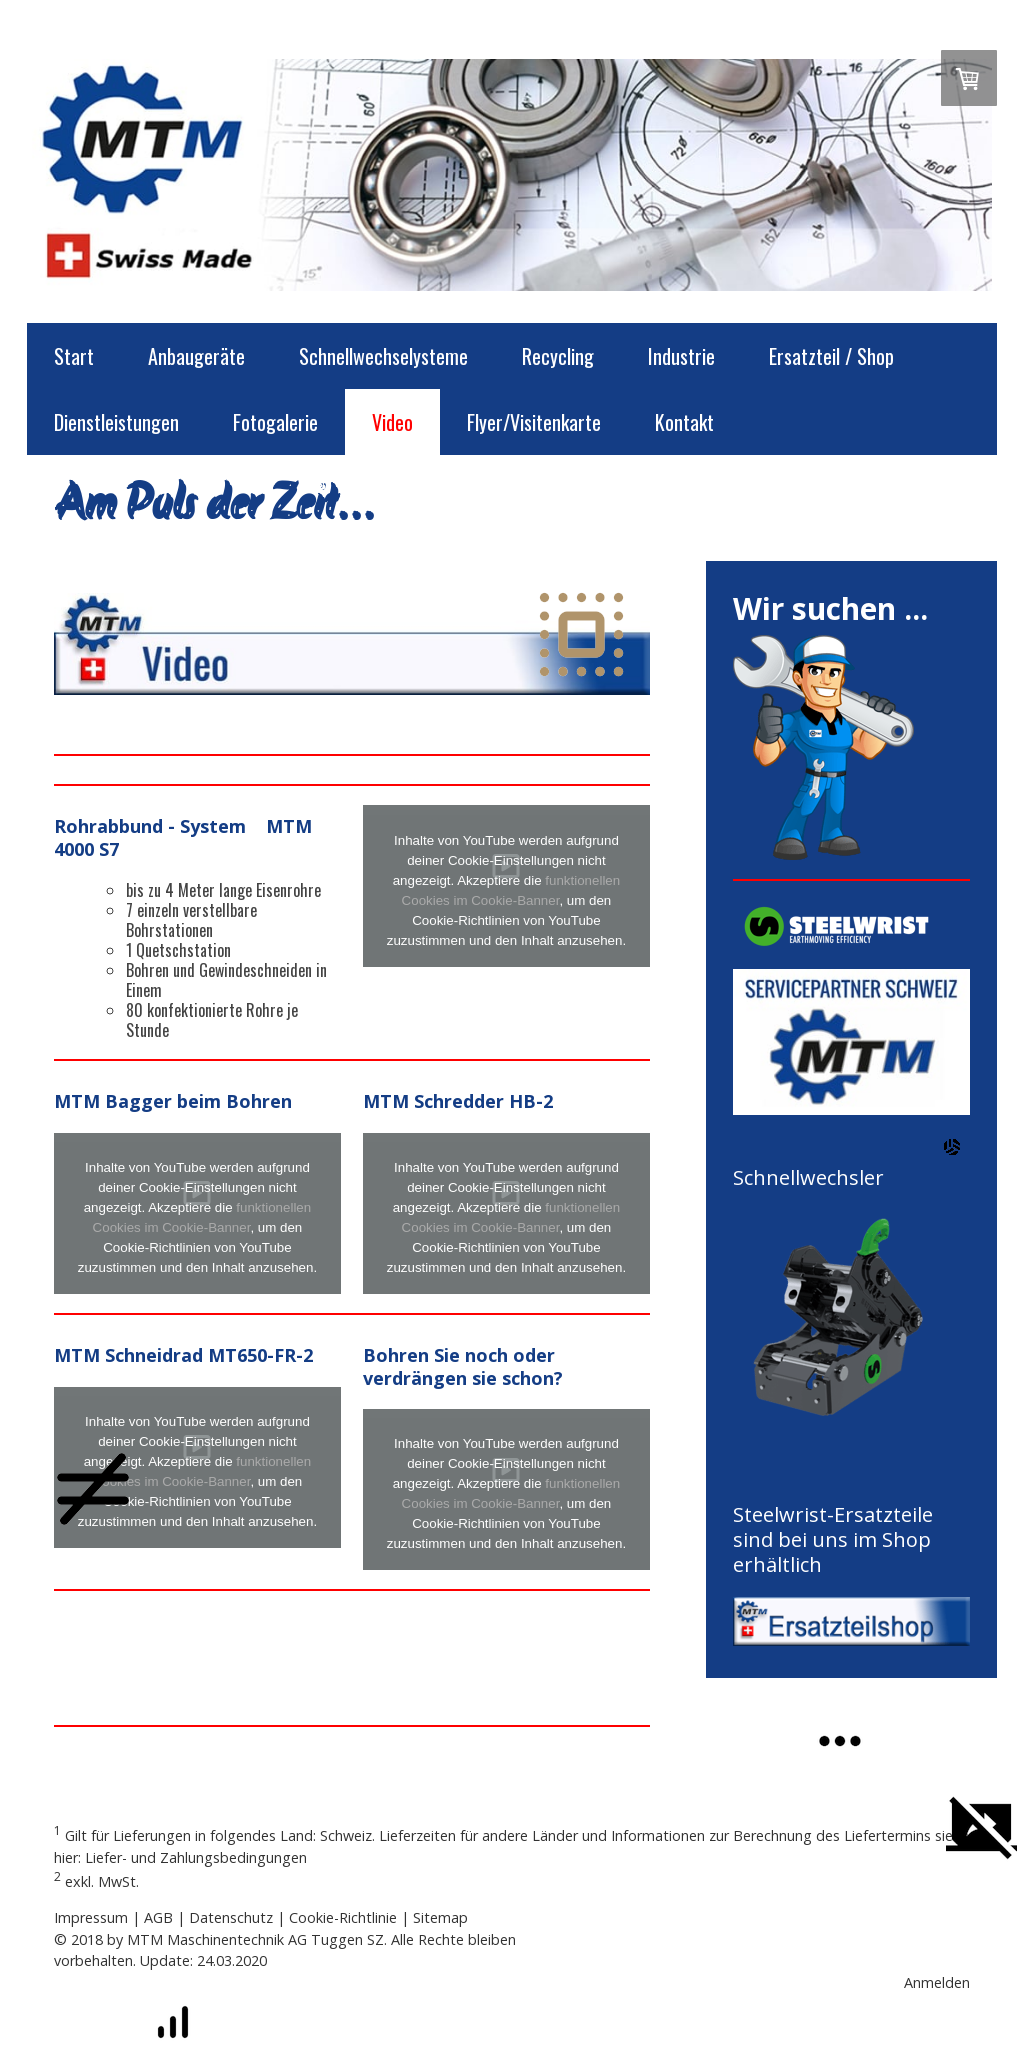 The width and height of the screenshot is (1024, 2048). I want to click on select all items in the current view, so click(581, 634).